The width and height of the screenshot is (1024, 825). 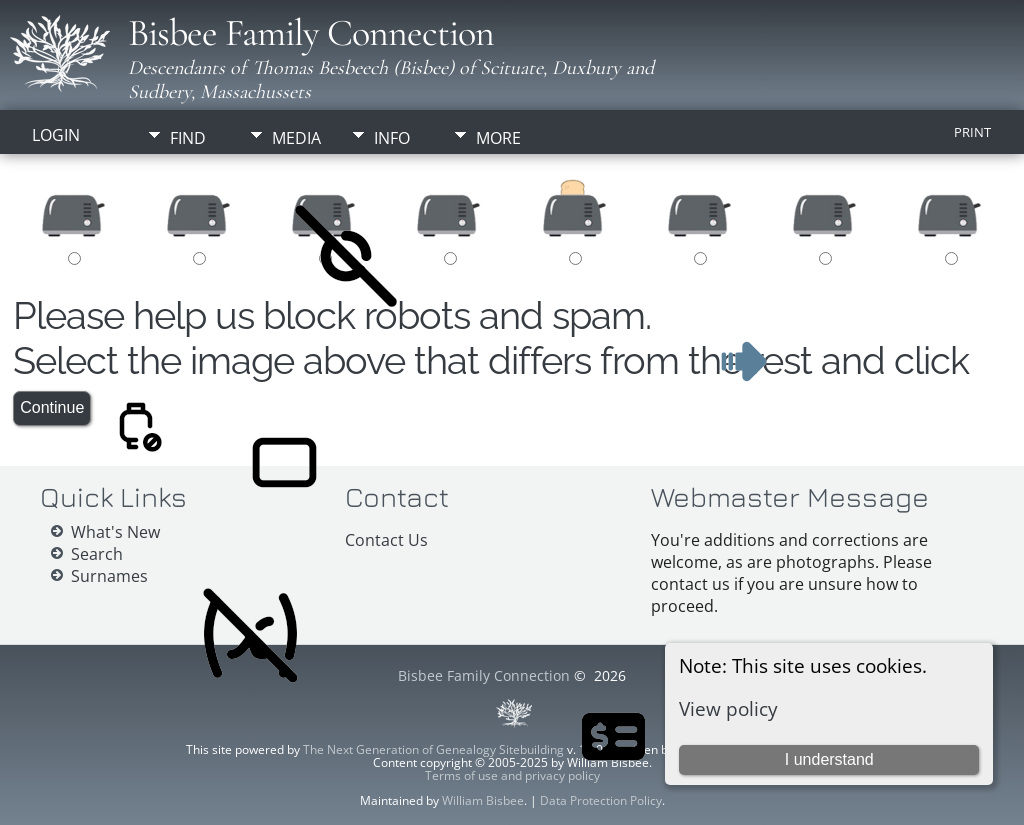 What do you see at coordinates (613, 736) in the screenshot?
I see `view payment or check details` at bounding box center [613, 736].